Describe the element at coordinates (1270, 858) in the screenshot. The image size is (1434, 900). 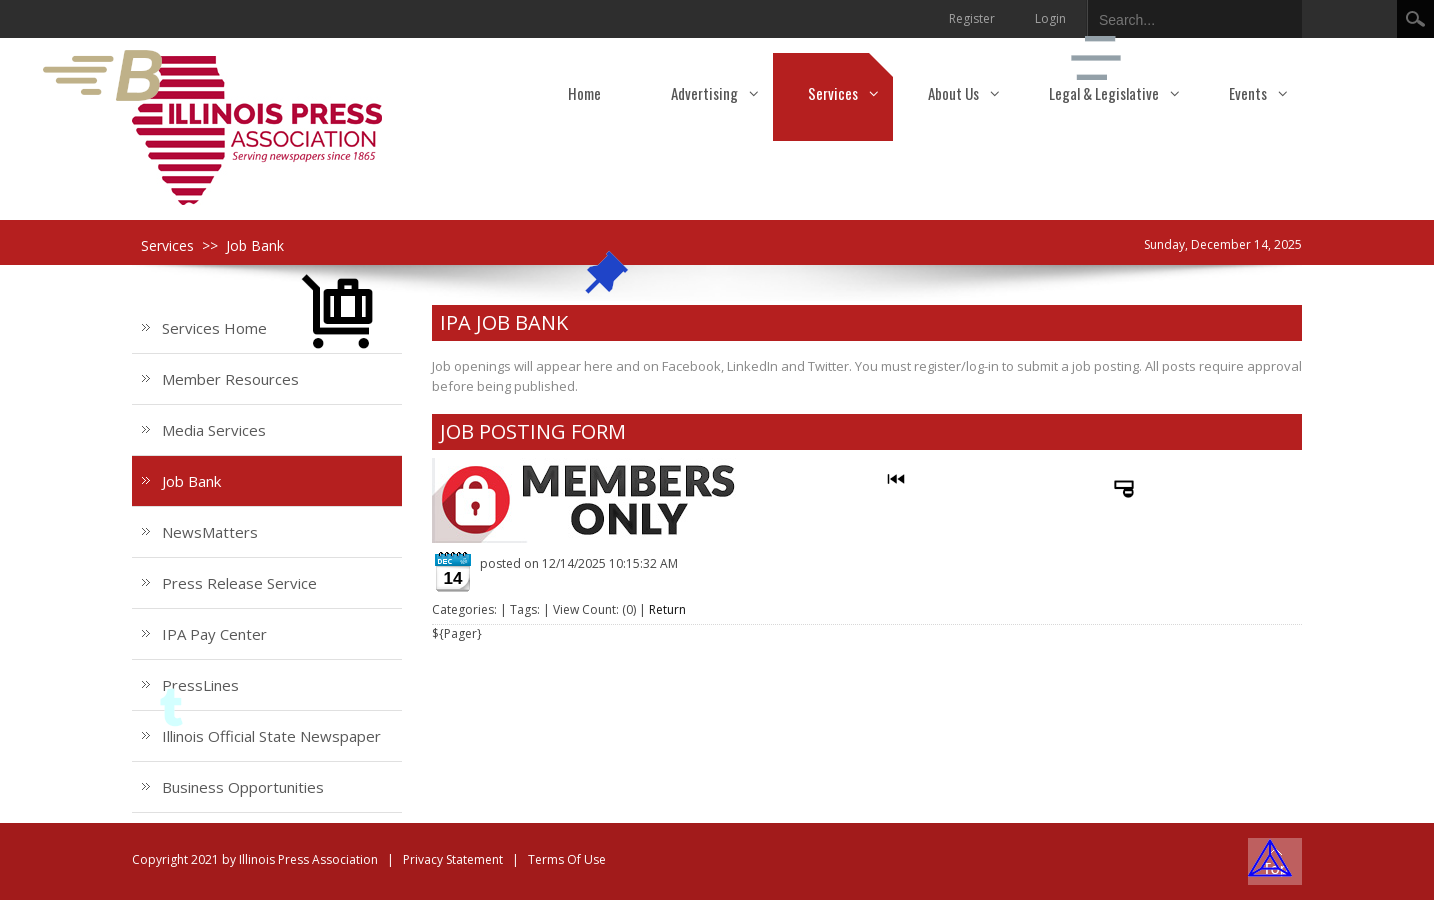
I see `basic attention token (BAT) cryptocurrency logo` at that location.